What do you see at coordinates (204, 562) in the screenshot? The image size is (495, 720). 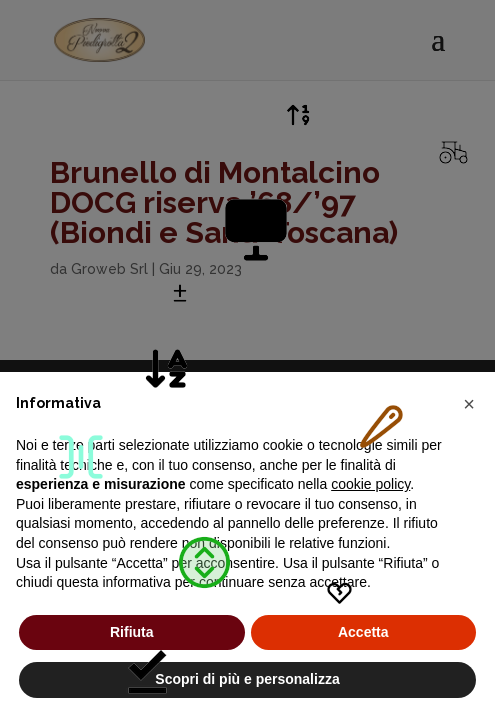 I see `expand or collapse a section` at bounding box center [204, 562].